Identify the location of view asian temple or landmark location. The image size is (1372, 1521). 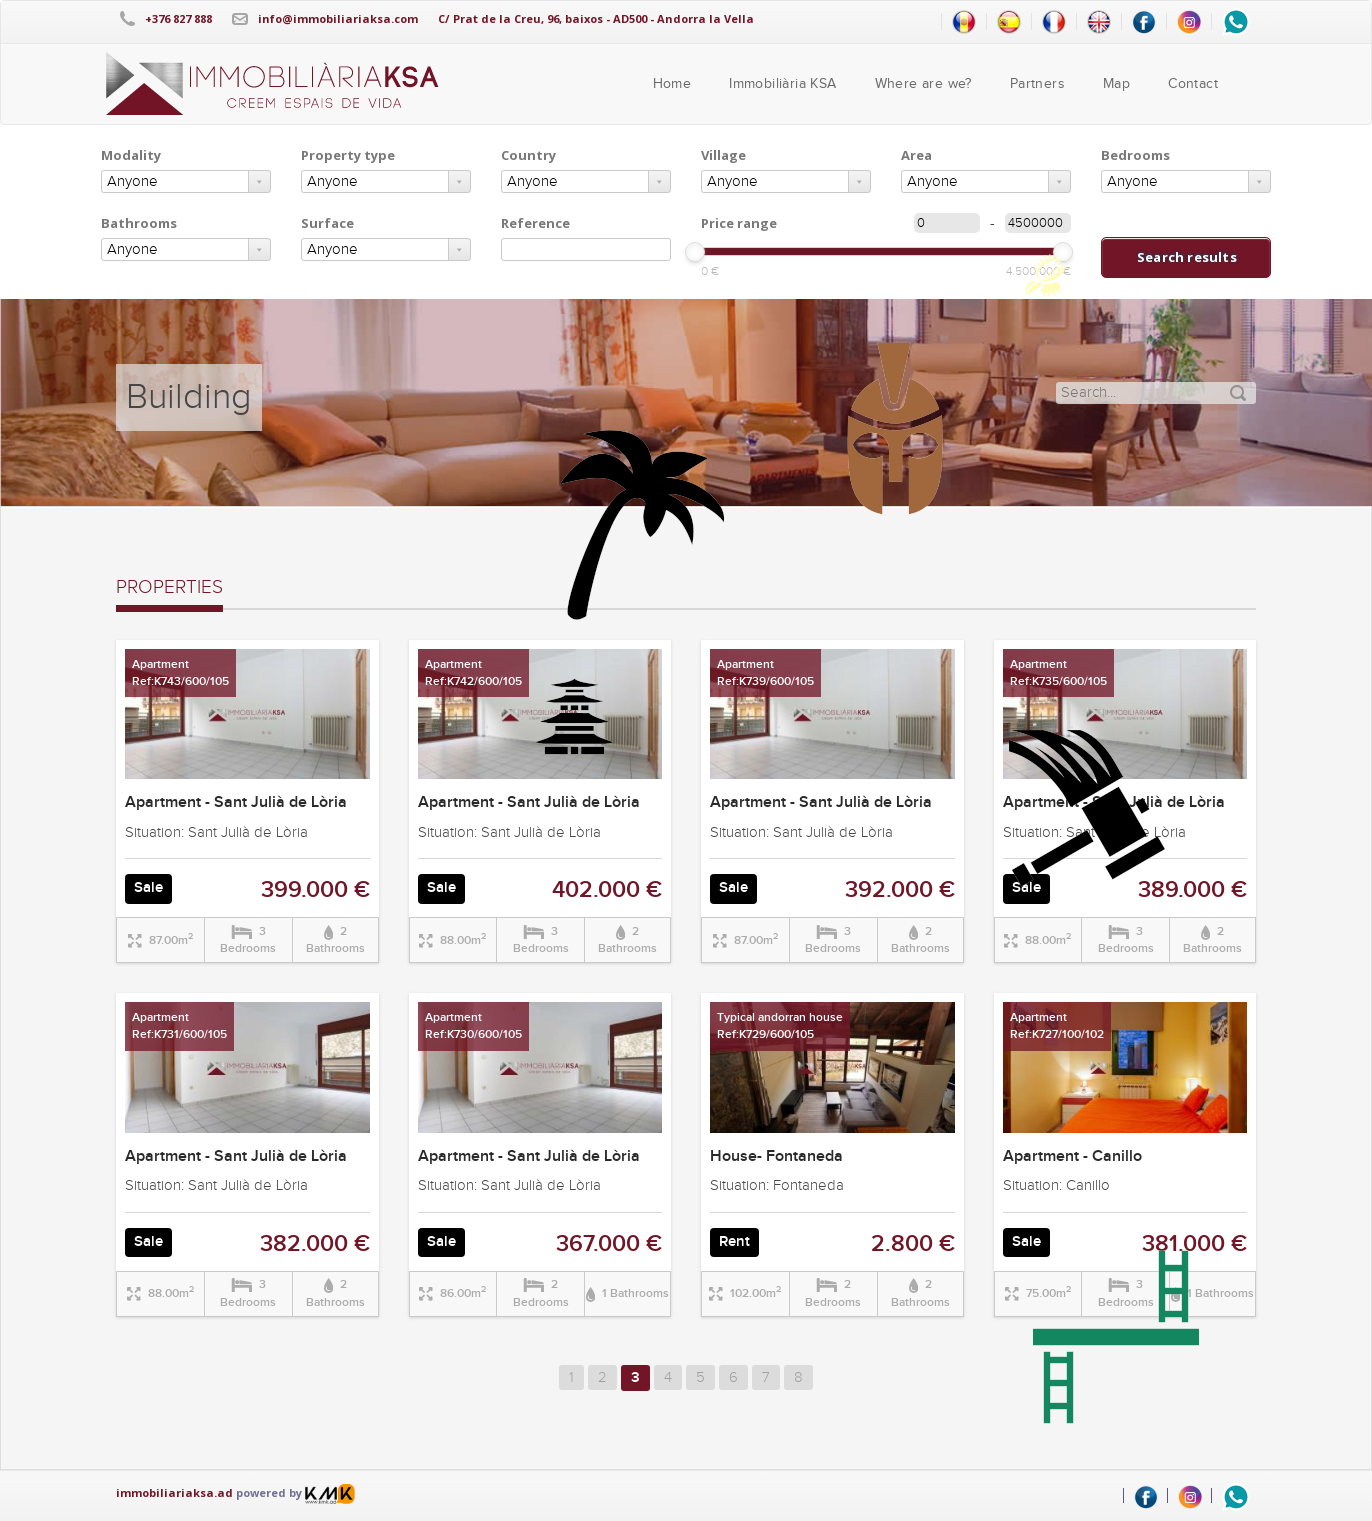
(574, 716).